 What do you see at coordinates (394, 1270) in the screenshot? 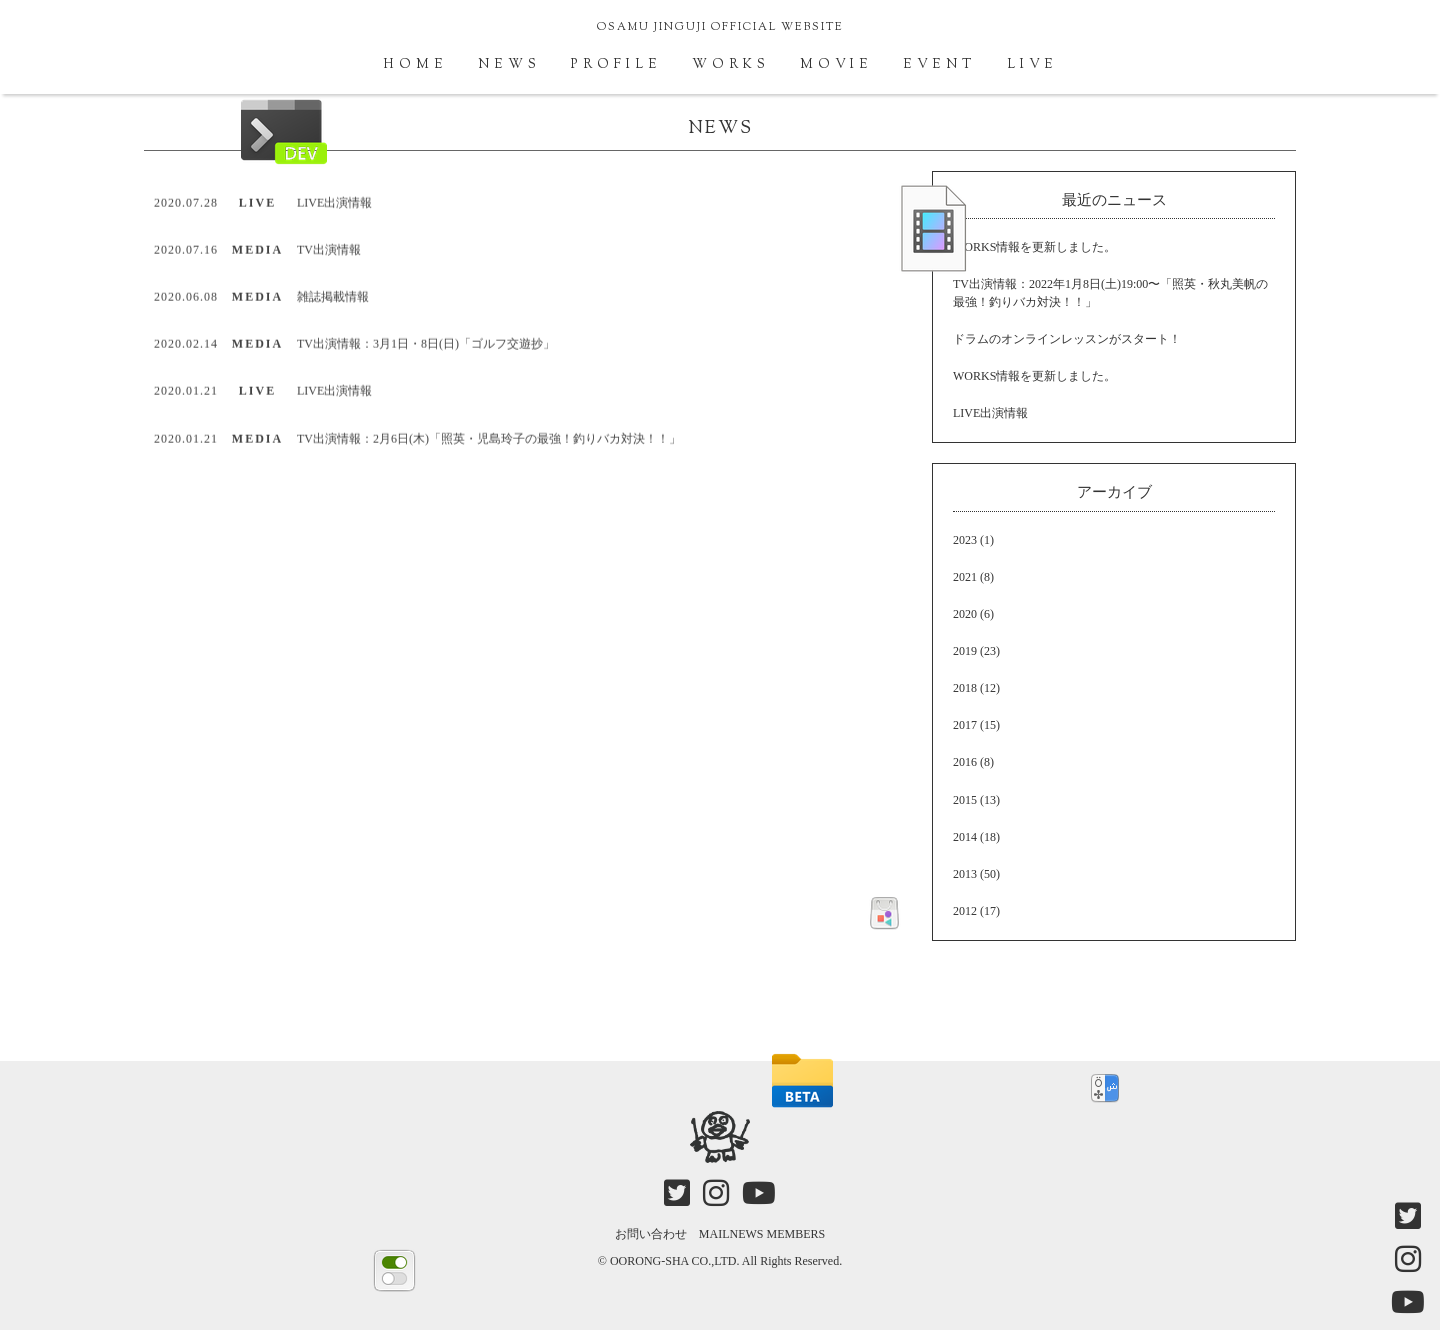
I see `open system settings or preferences` at bounding box center [394, 1270].